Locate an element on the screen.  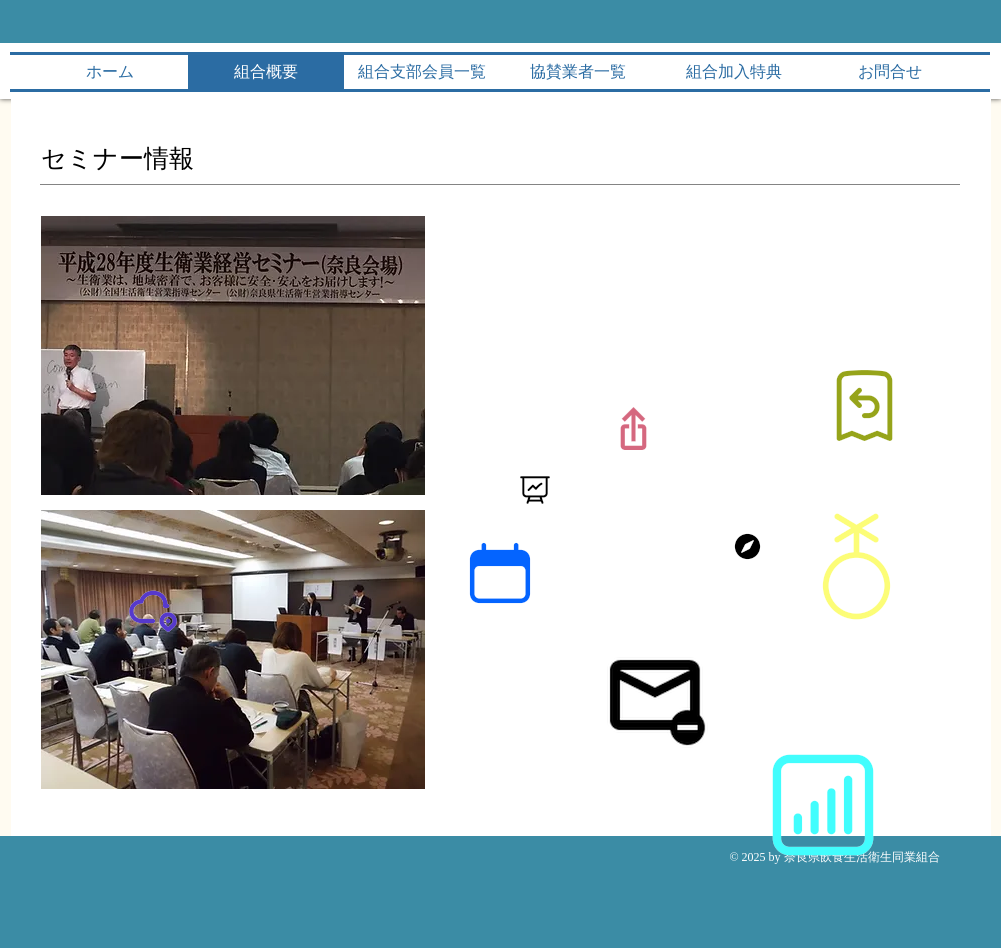
unsubscribe from a mailing list is located at coordinates (655, 705).